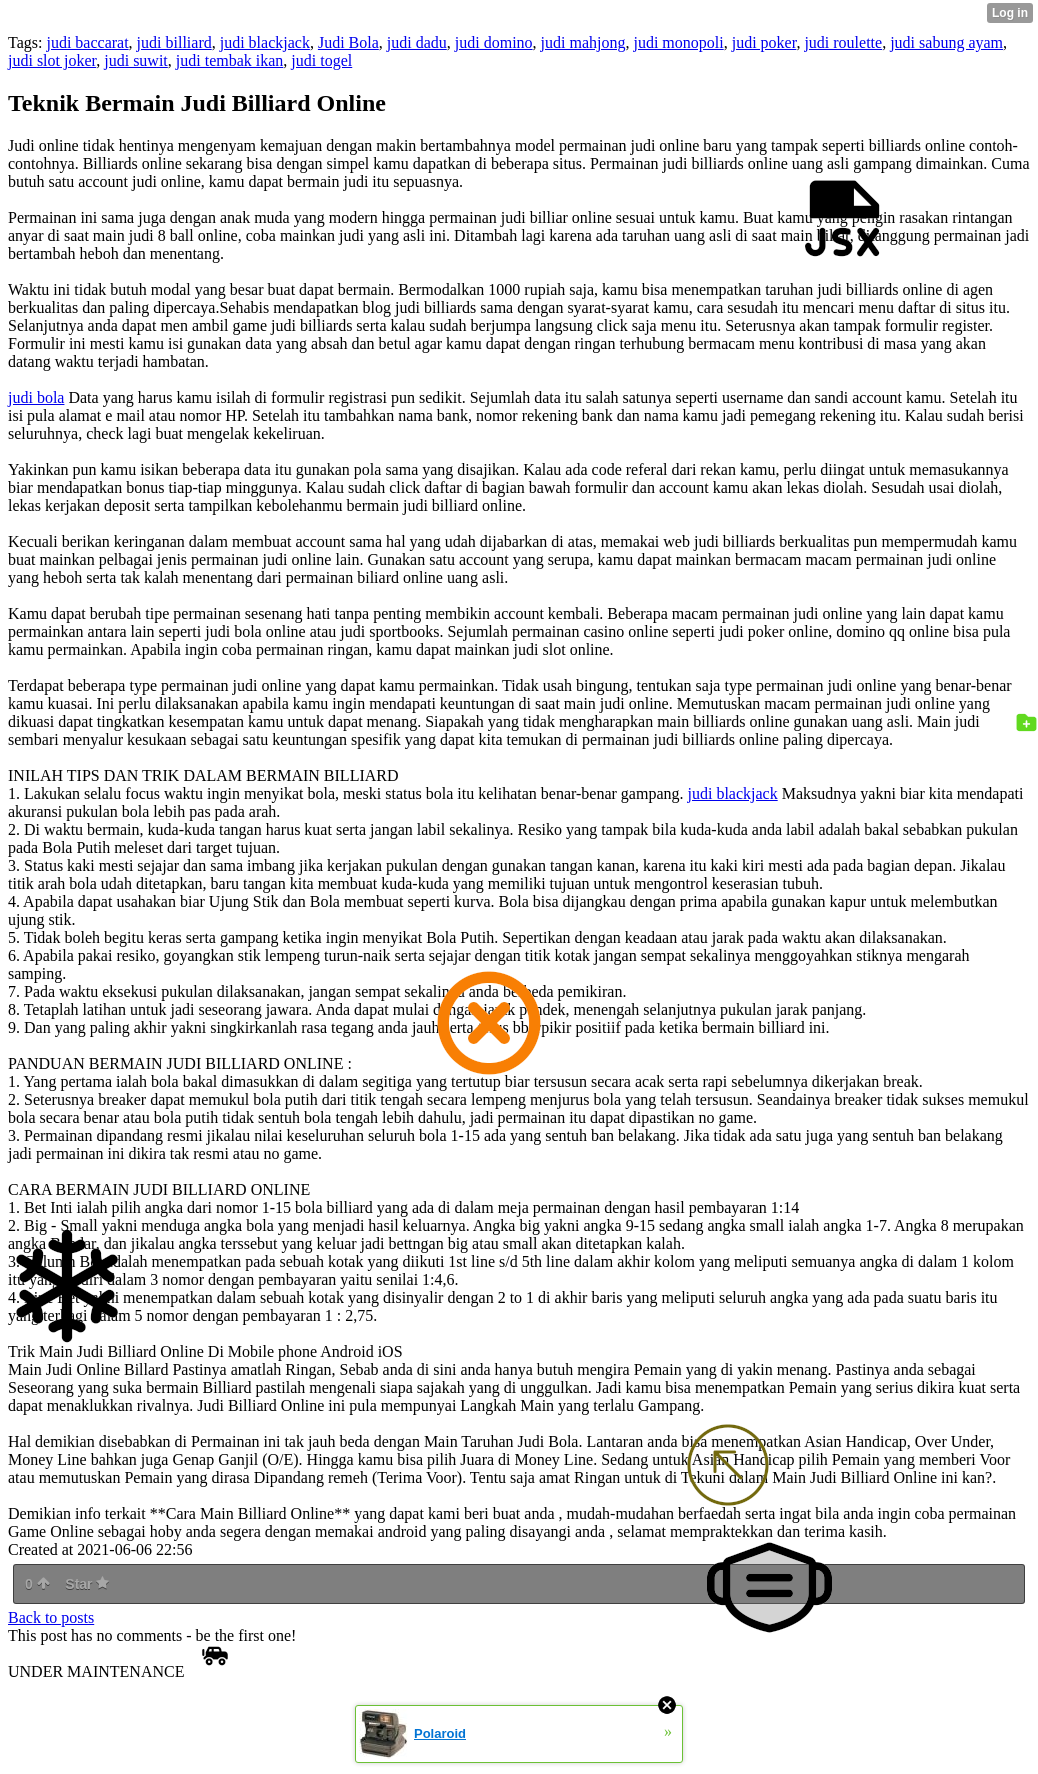 The image size is (1038, 1774). Describe the element at coordinates (728, 1465) in the screenshot. I see `navigate back to previous screen` at that location.